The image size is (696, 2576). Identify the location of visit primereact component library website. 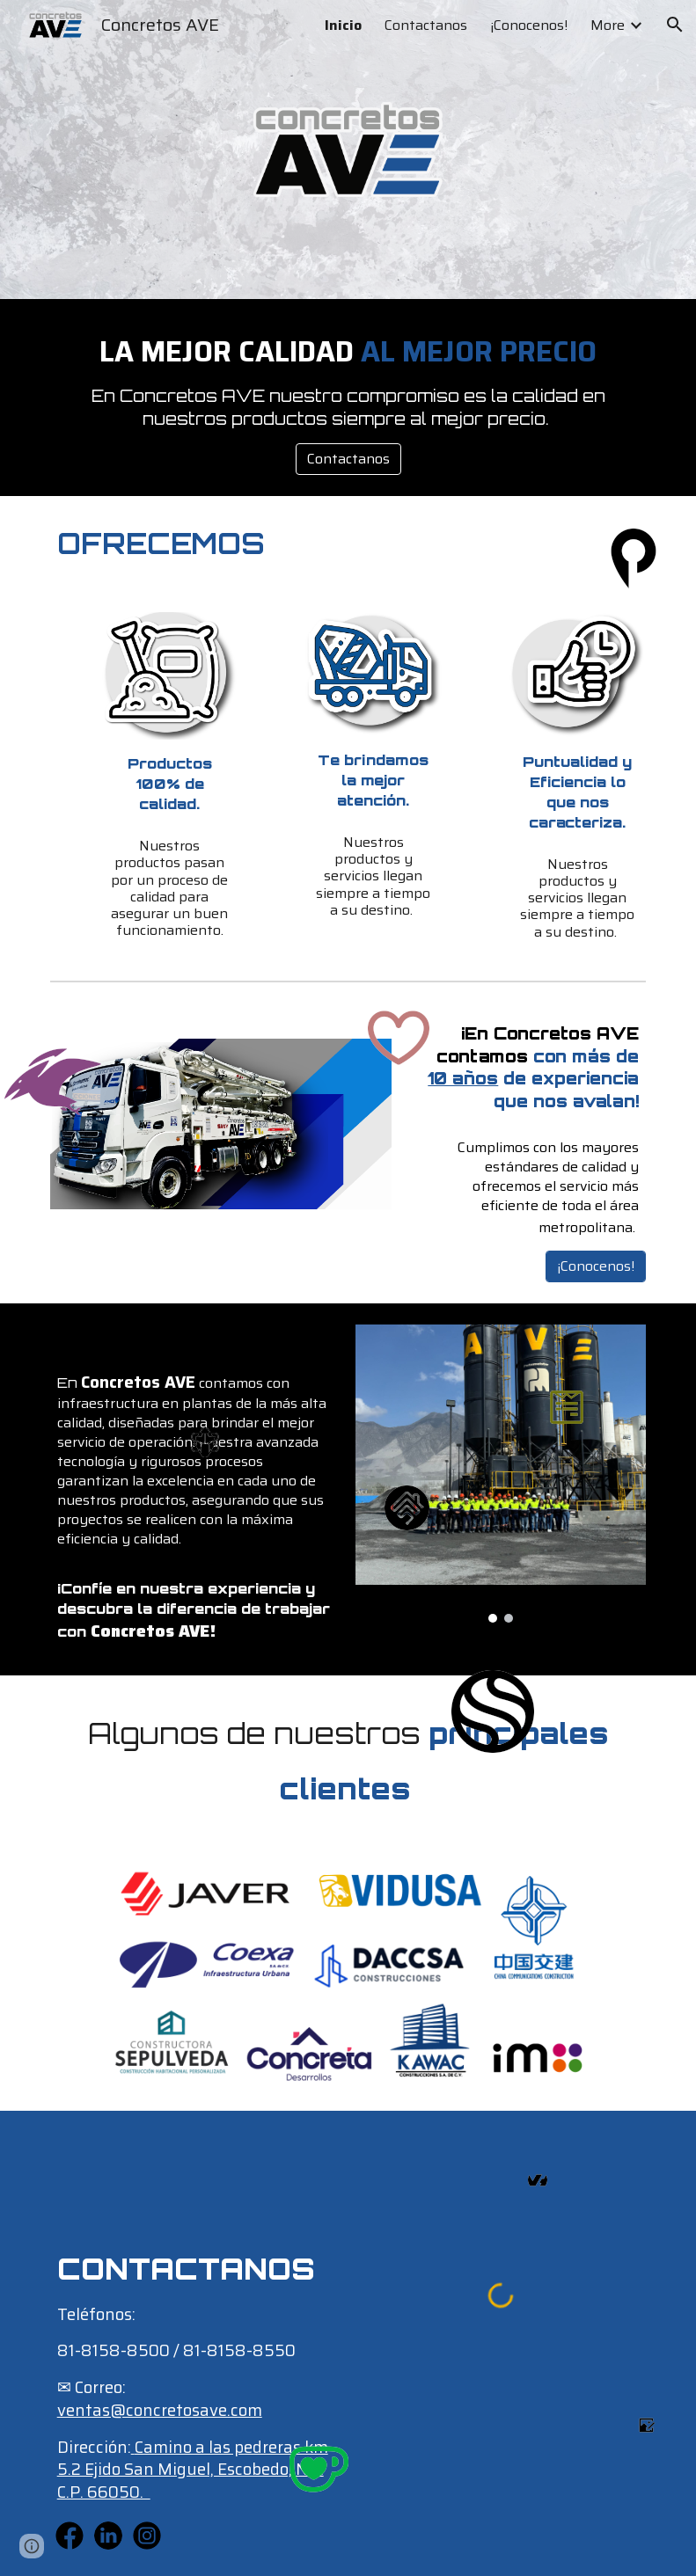
(205, 1442).